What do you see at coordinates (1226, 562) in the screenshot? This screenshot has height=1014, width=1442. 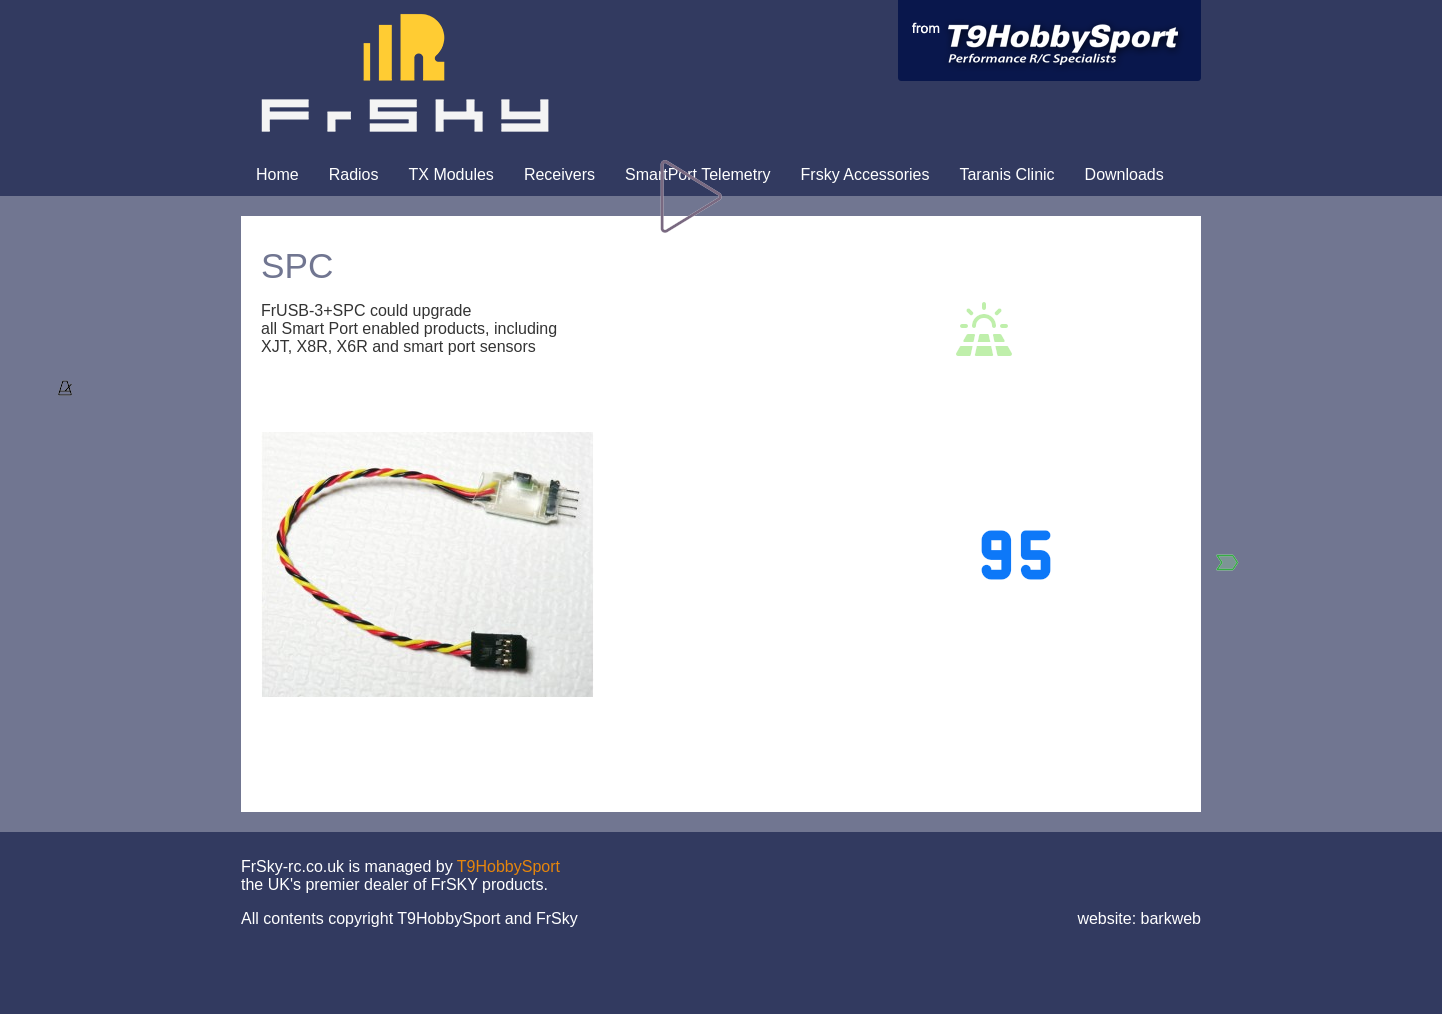 I see `apply a label or tag to an item` at bounding box center [1226, 562].